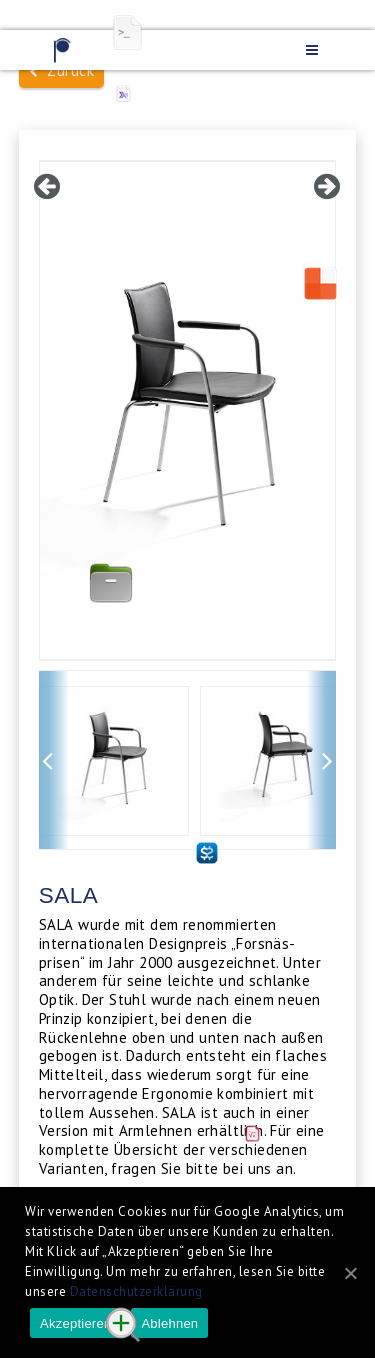 The height and width of the screenshot is (1358, 375). I want to click on zoom in on the current view, so click(123, 1325).